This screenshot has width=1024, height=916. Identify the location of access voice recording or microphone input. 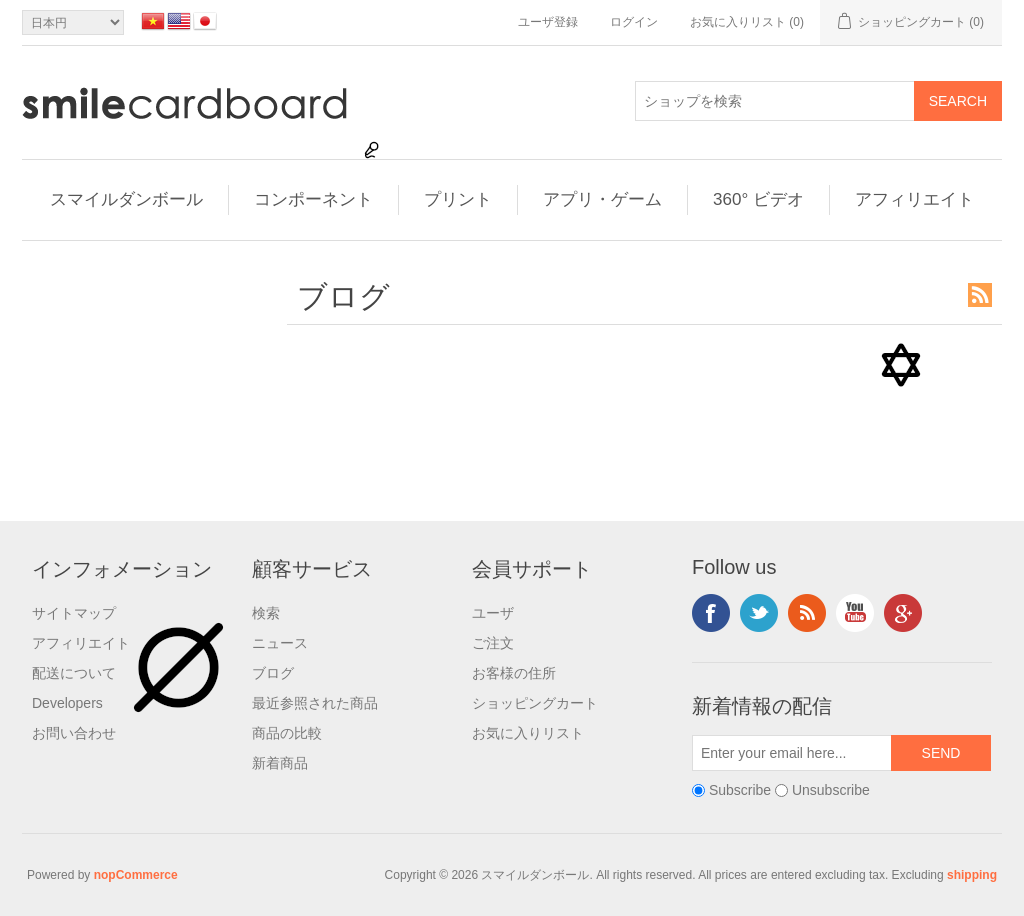
(371, 150).